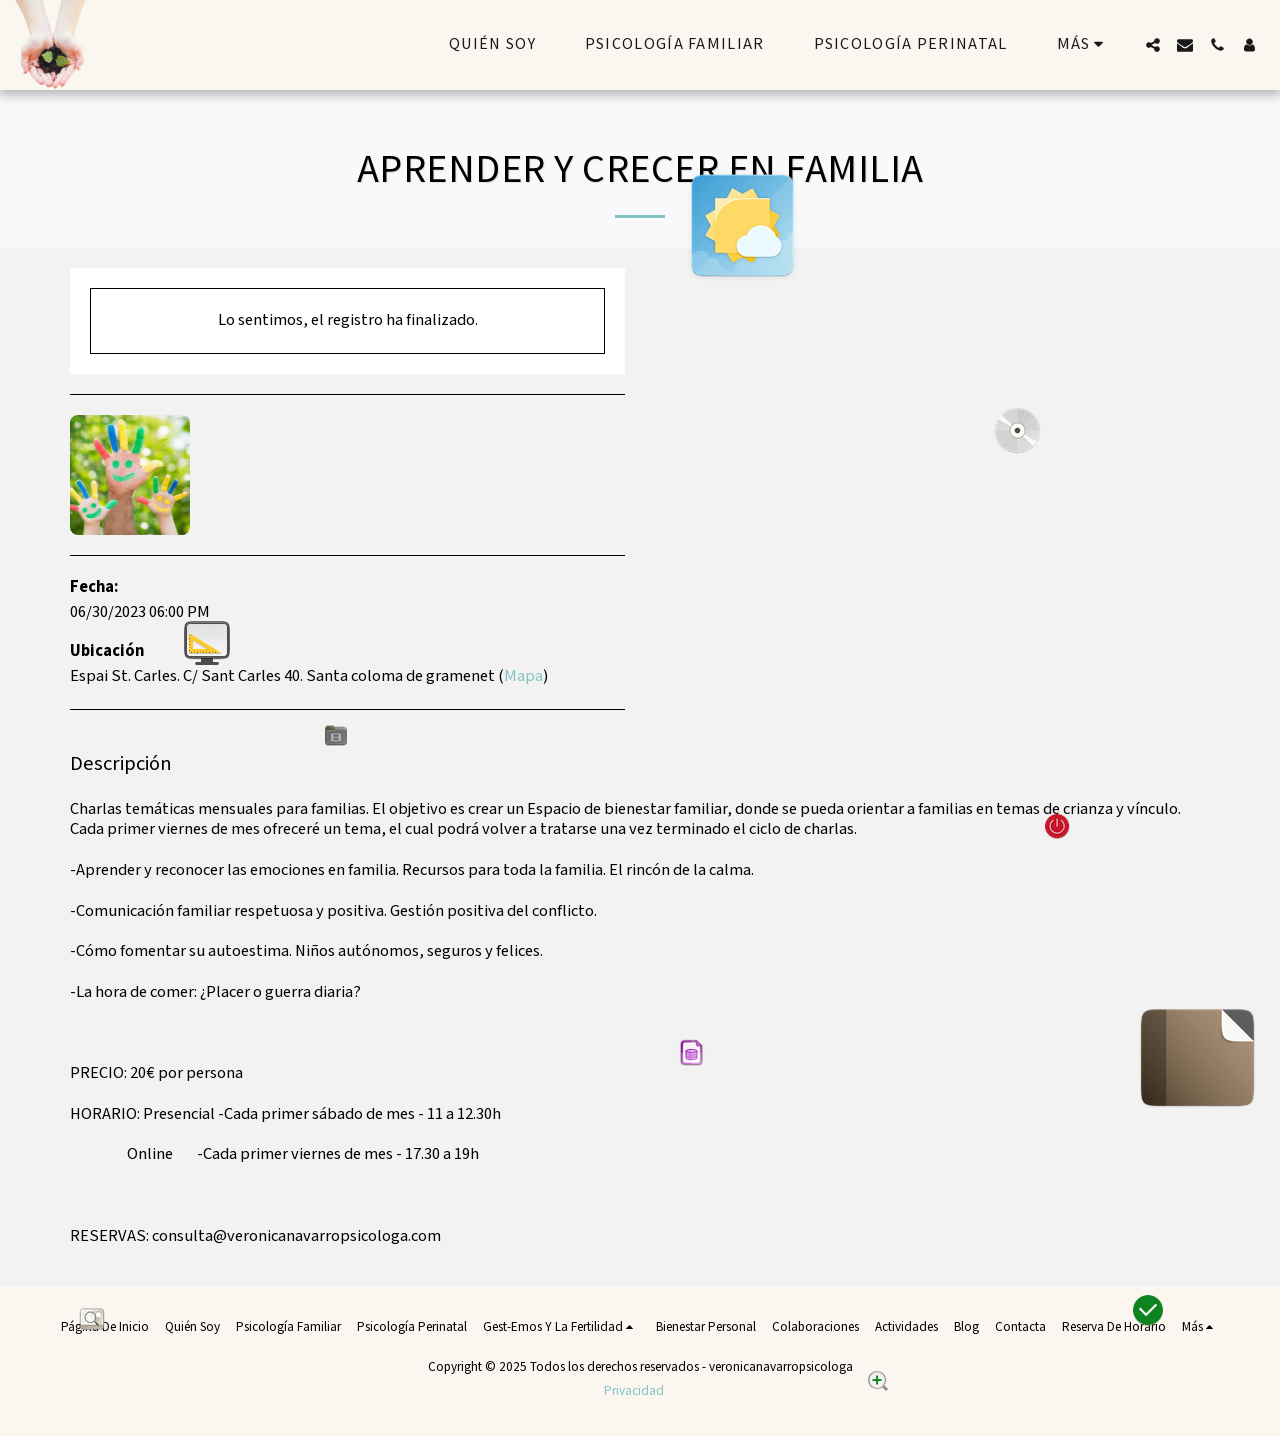 The height and width of the screenshot is (1436, 1280). What do you see at coordinates (1197, 1053) in the screenshot?
I see `change desktop wallpaper settings` at bounding box center [1197, 1053].